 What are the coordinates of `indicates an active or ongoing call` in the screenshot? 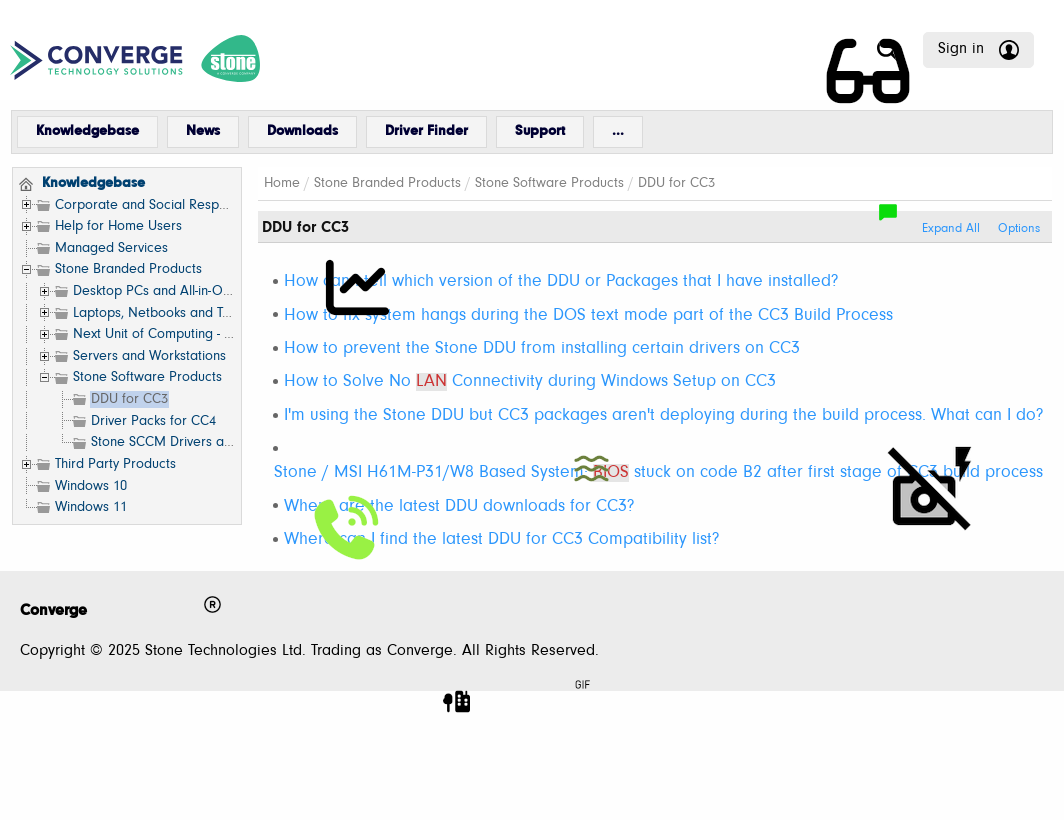 It's located at (344, 529).